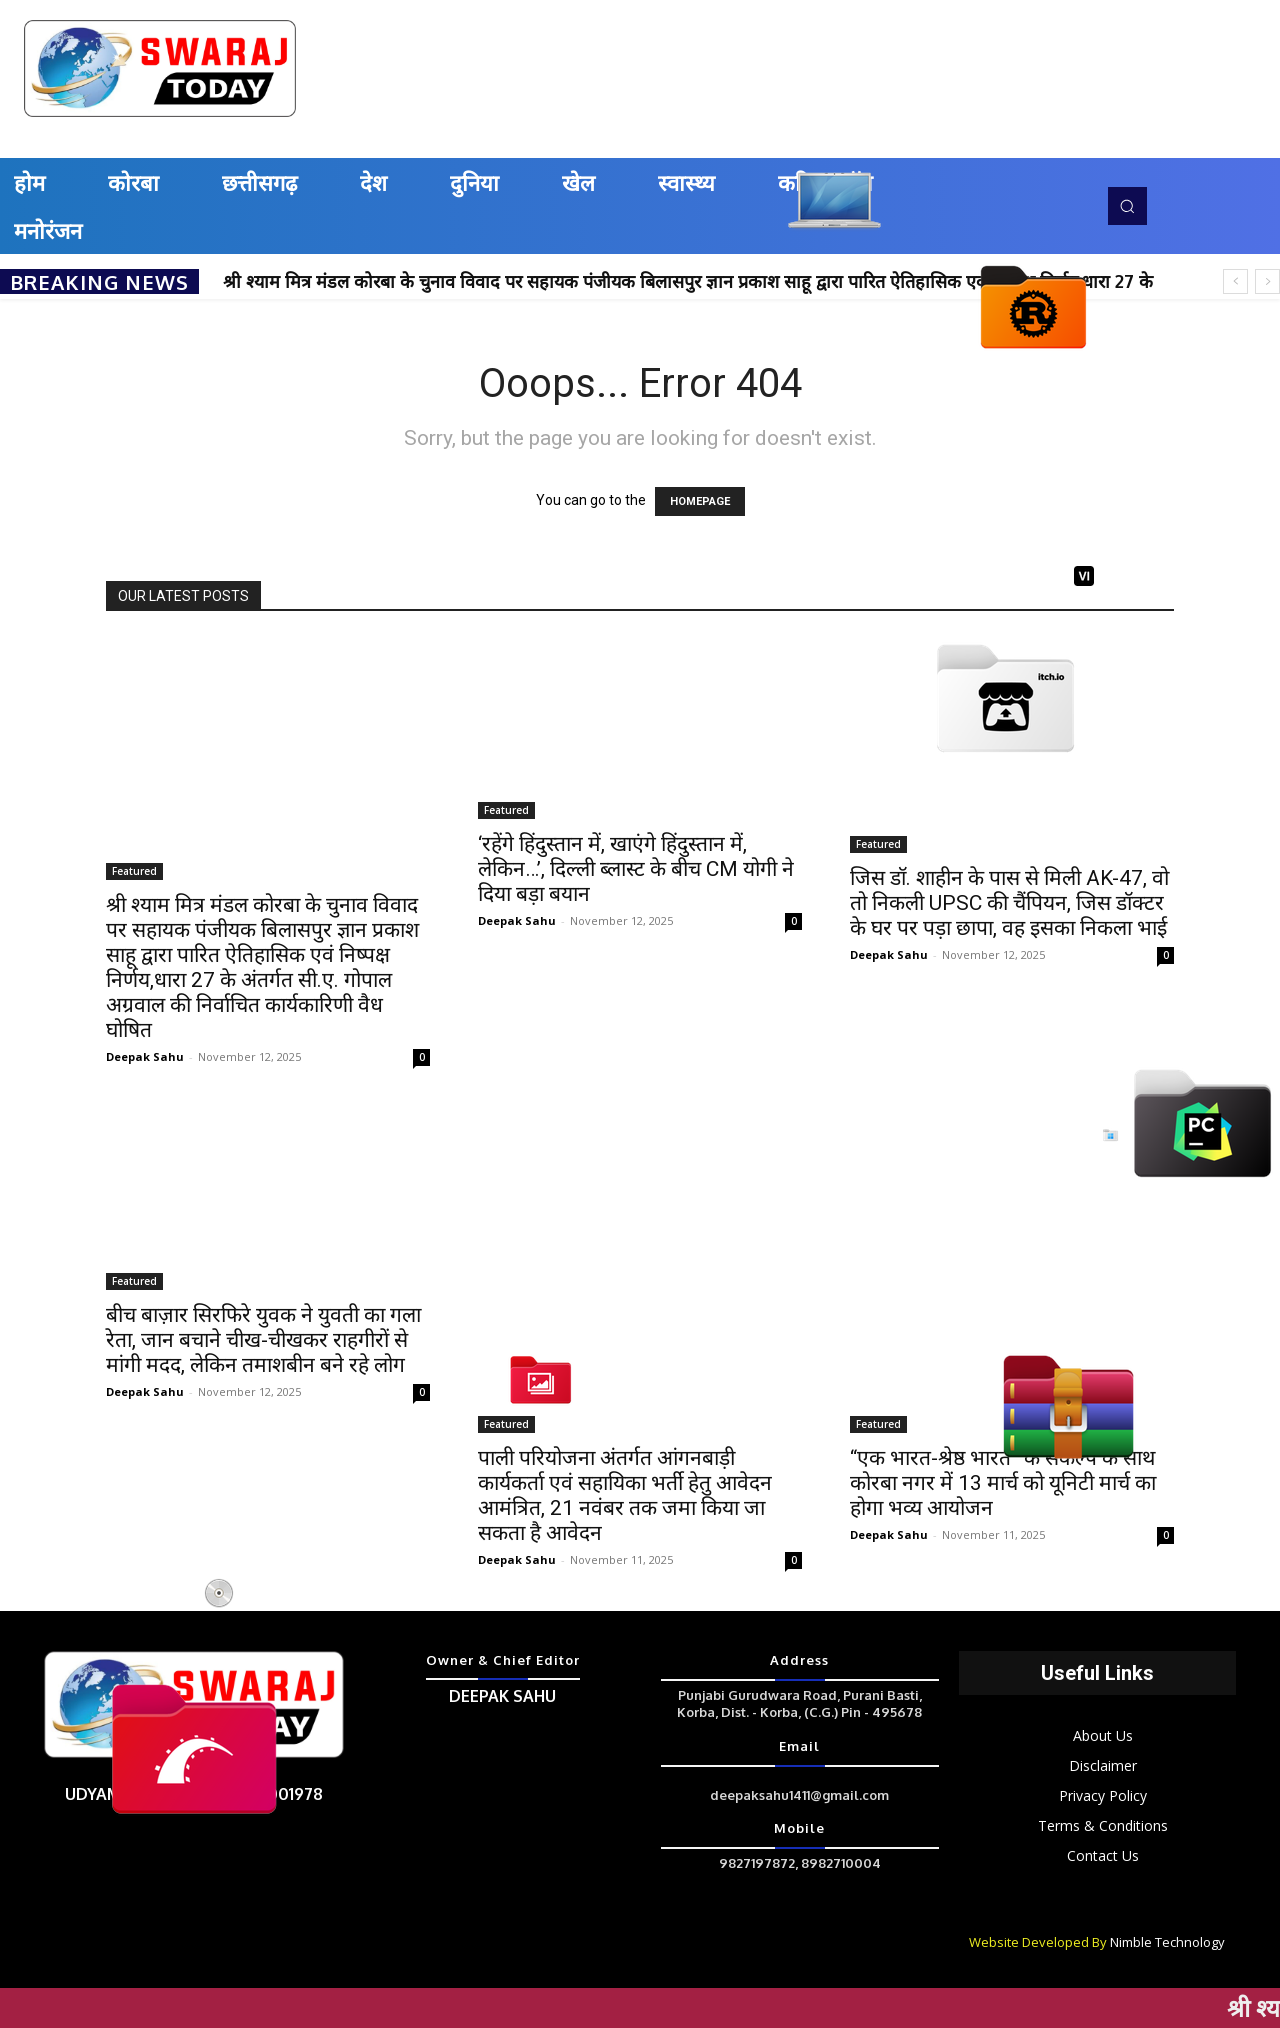 This screenshot has height=2028, width=1280. I want to click on open the windows 11 system folder, so click(1110, 1135).